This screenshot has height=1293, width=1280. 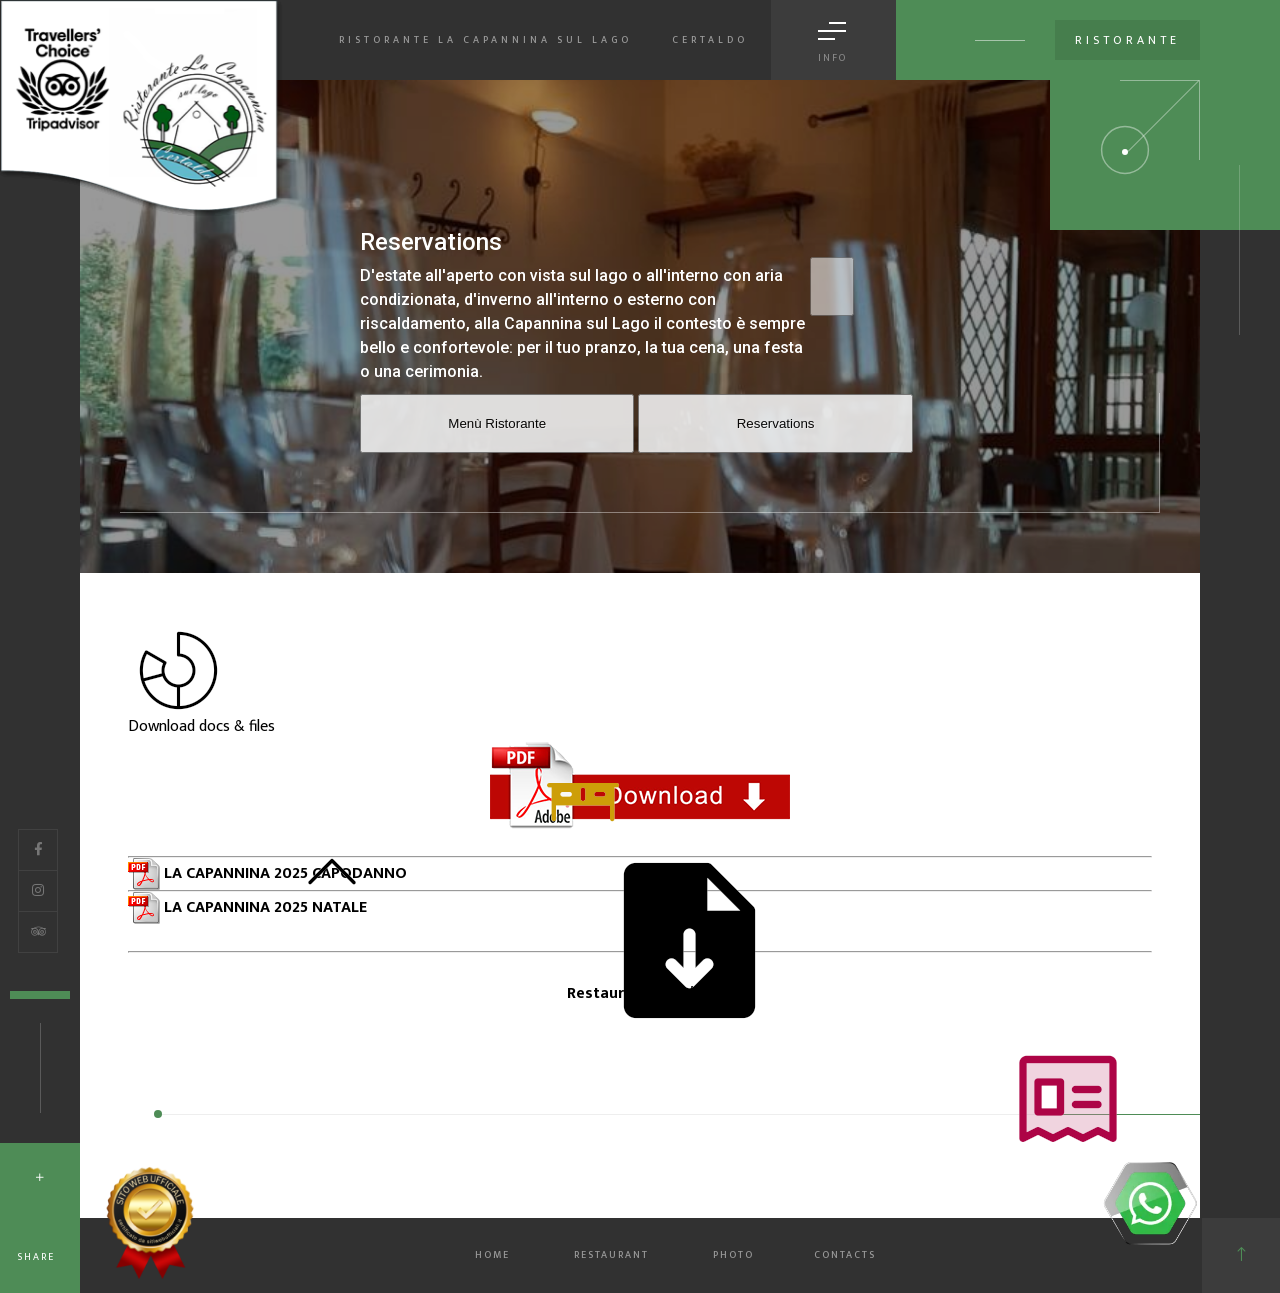 What do you see at coordinates (689, 940) in the screenshot?
I see `download a file` at bounding box center [689, 940].